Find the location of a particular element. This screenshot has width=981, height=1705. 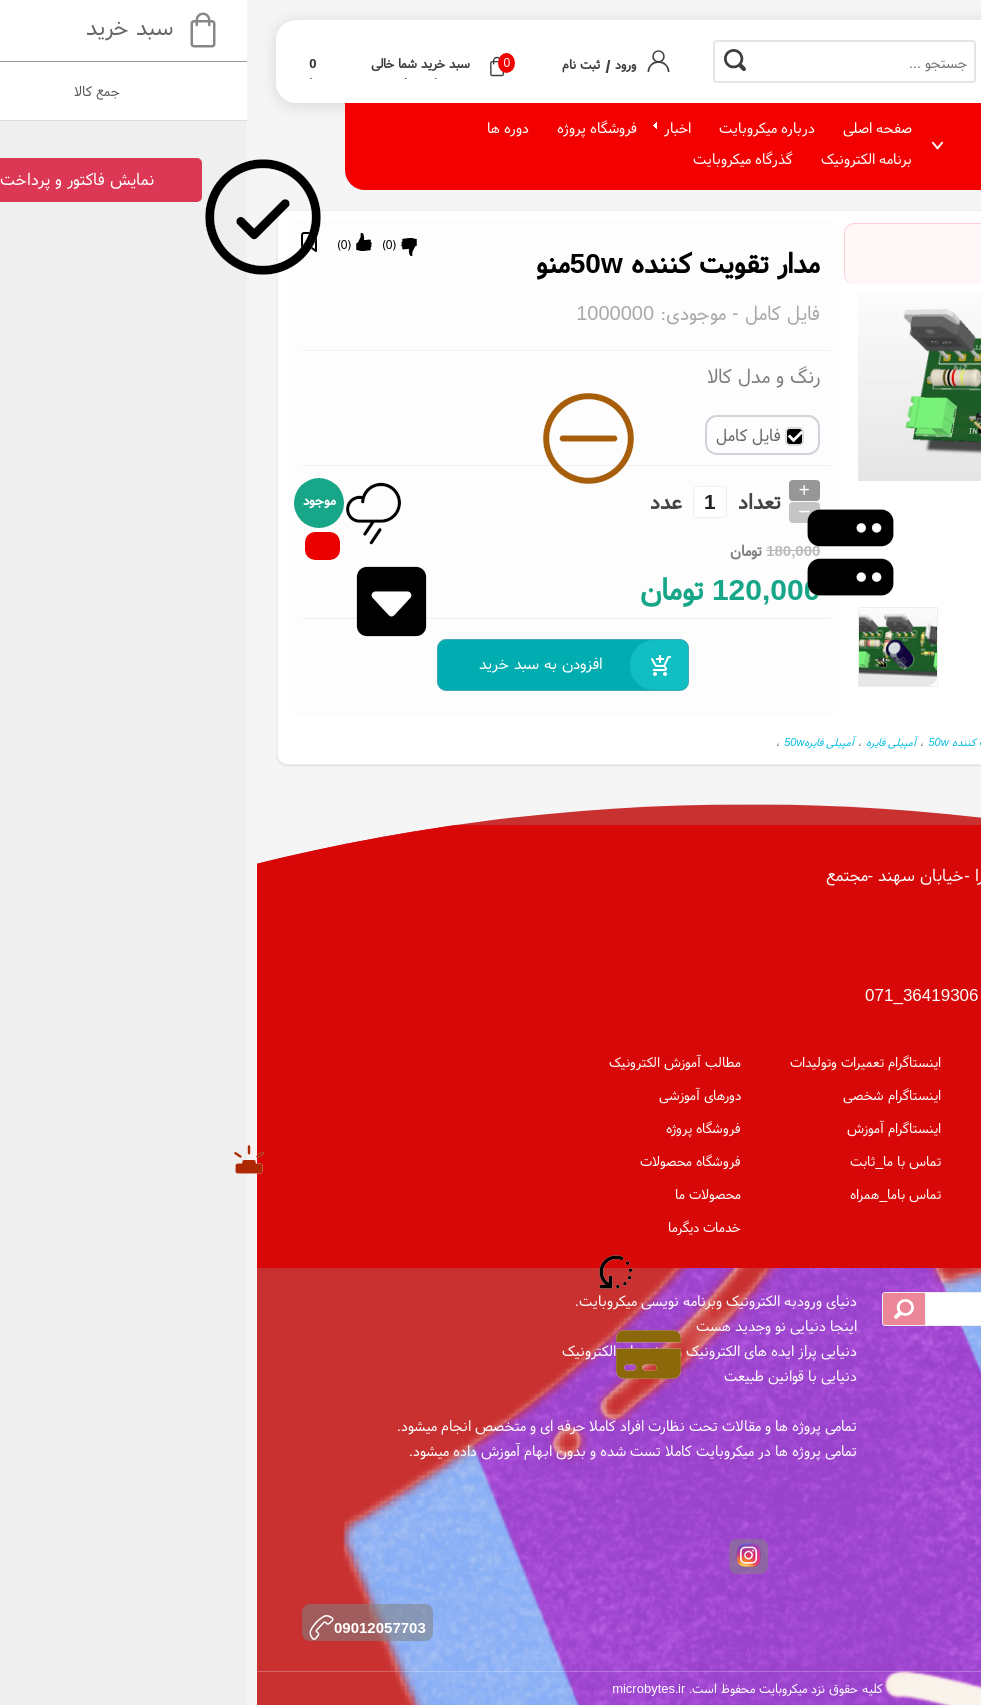

indicates a completed or successful action is located at coordinates (263, 217).